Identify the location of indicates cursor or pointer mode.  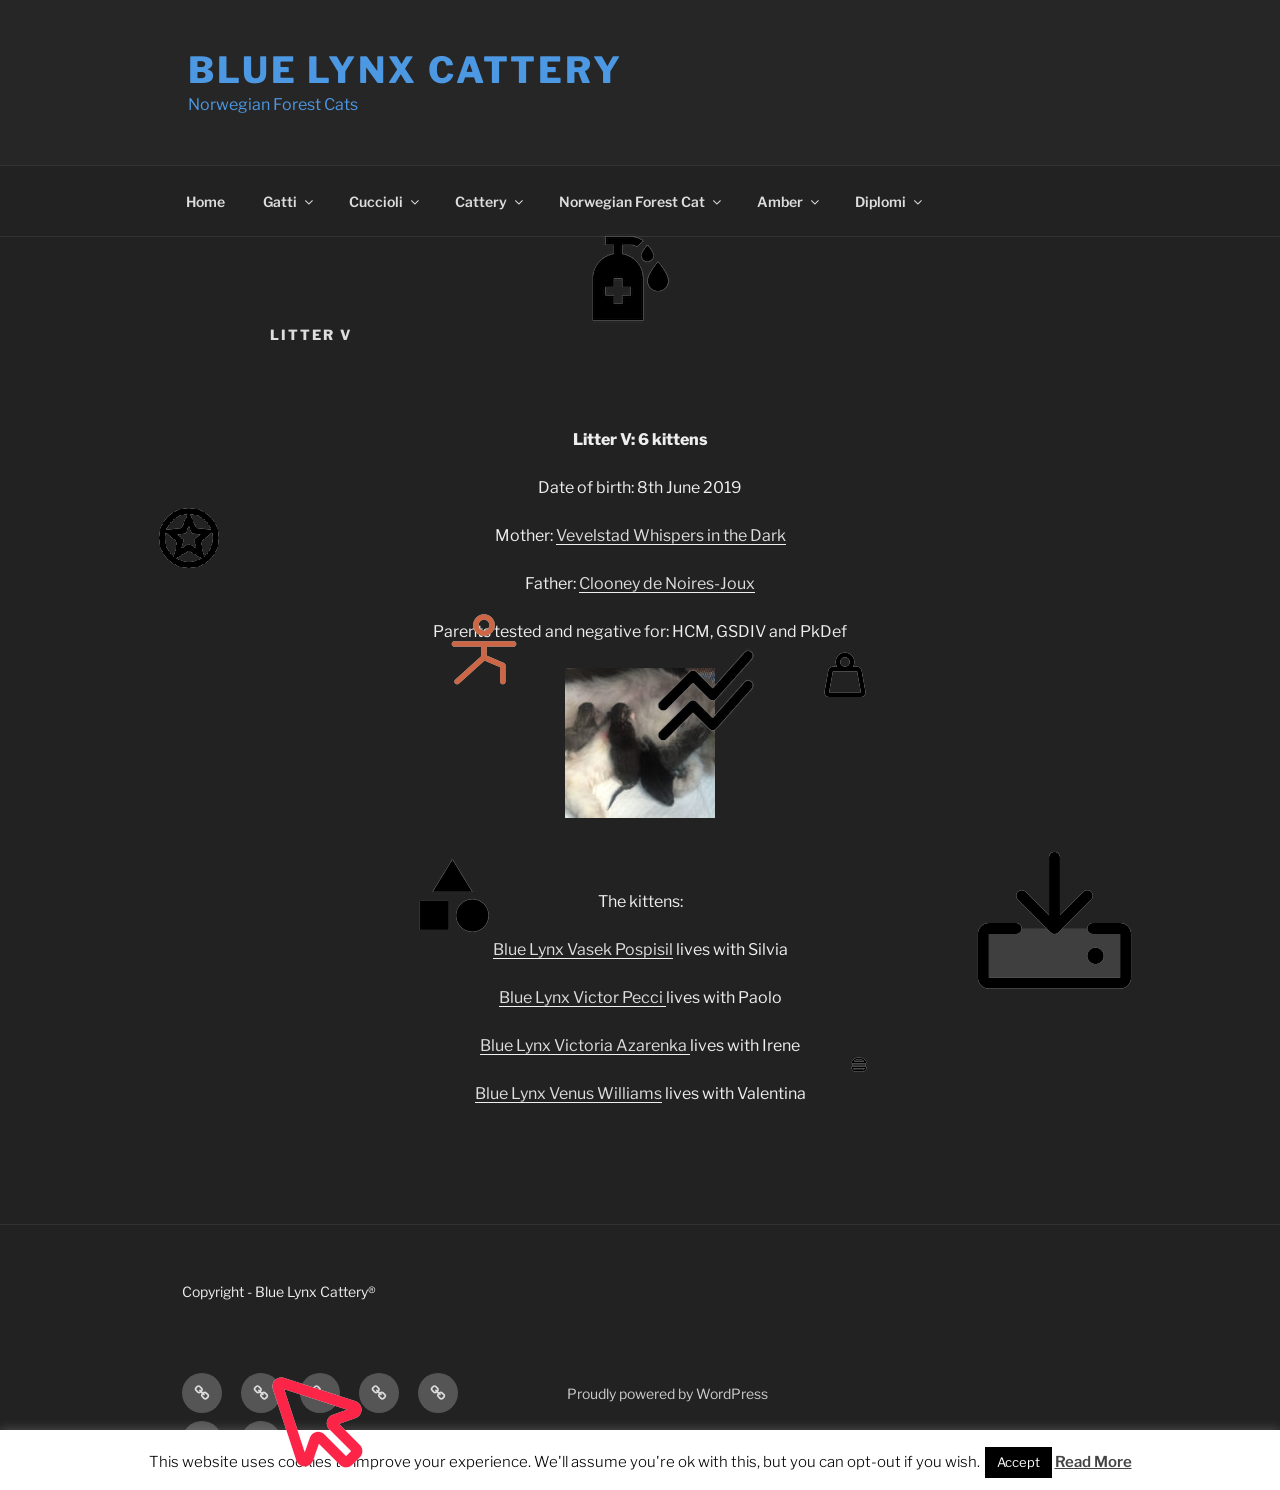
(317, 1422).